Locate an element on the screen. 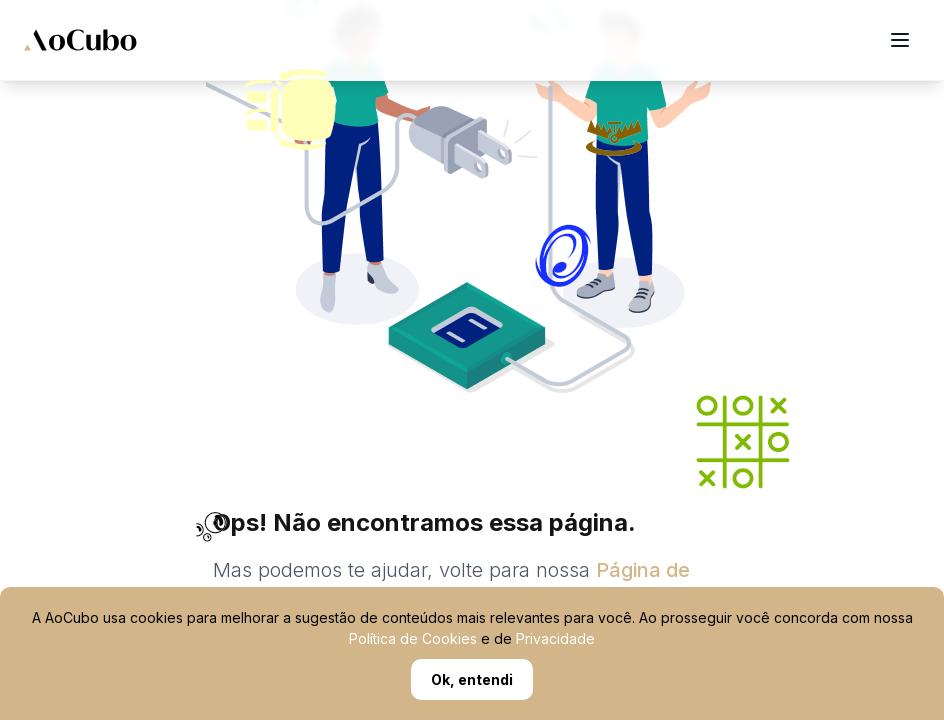  trap or hazard indicator in a game interface is located at coordinates (614, 131).